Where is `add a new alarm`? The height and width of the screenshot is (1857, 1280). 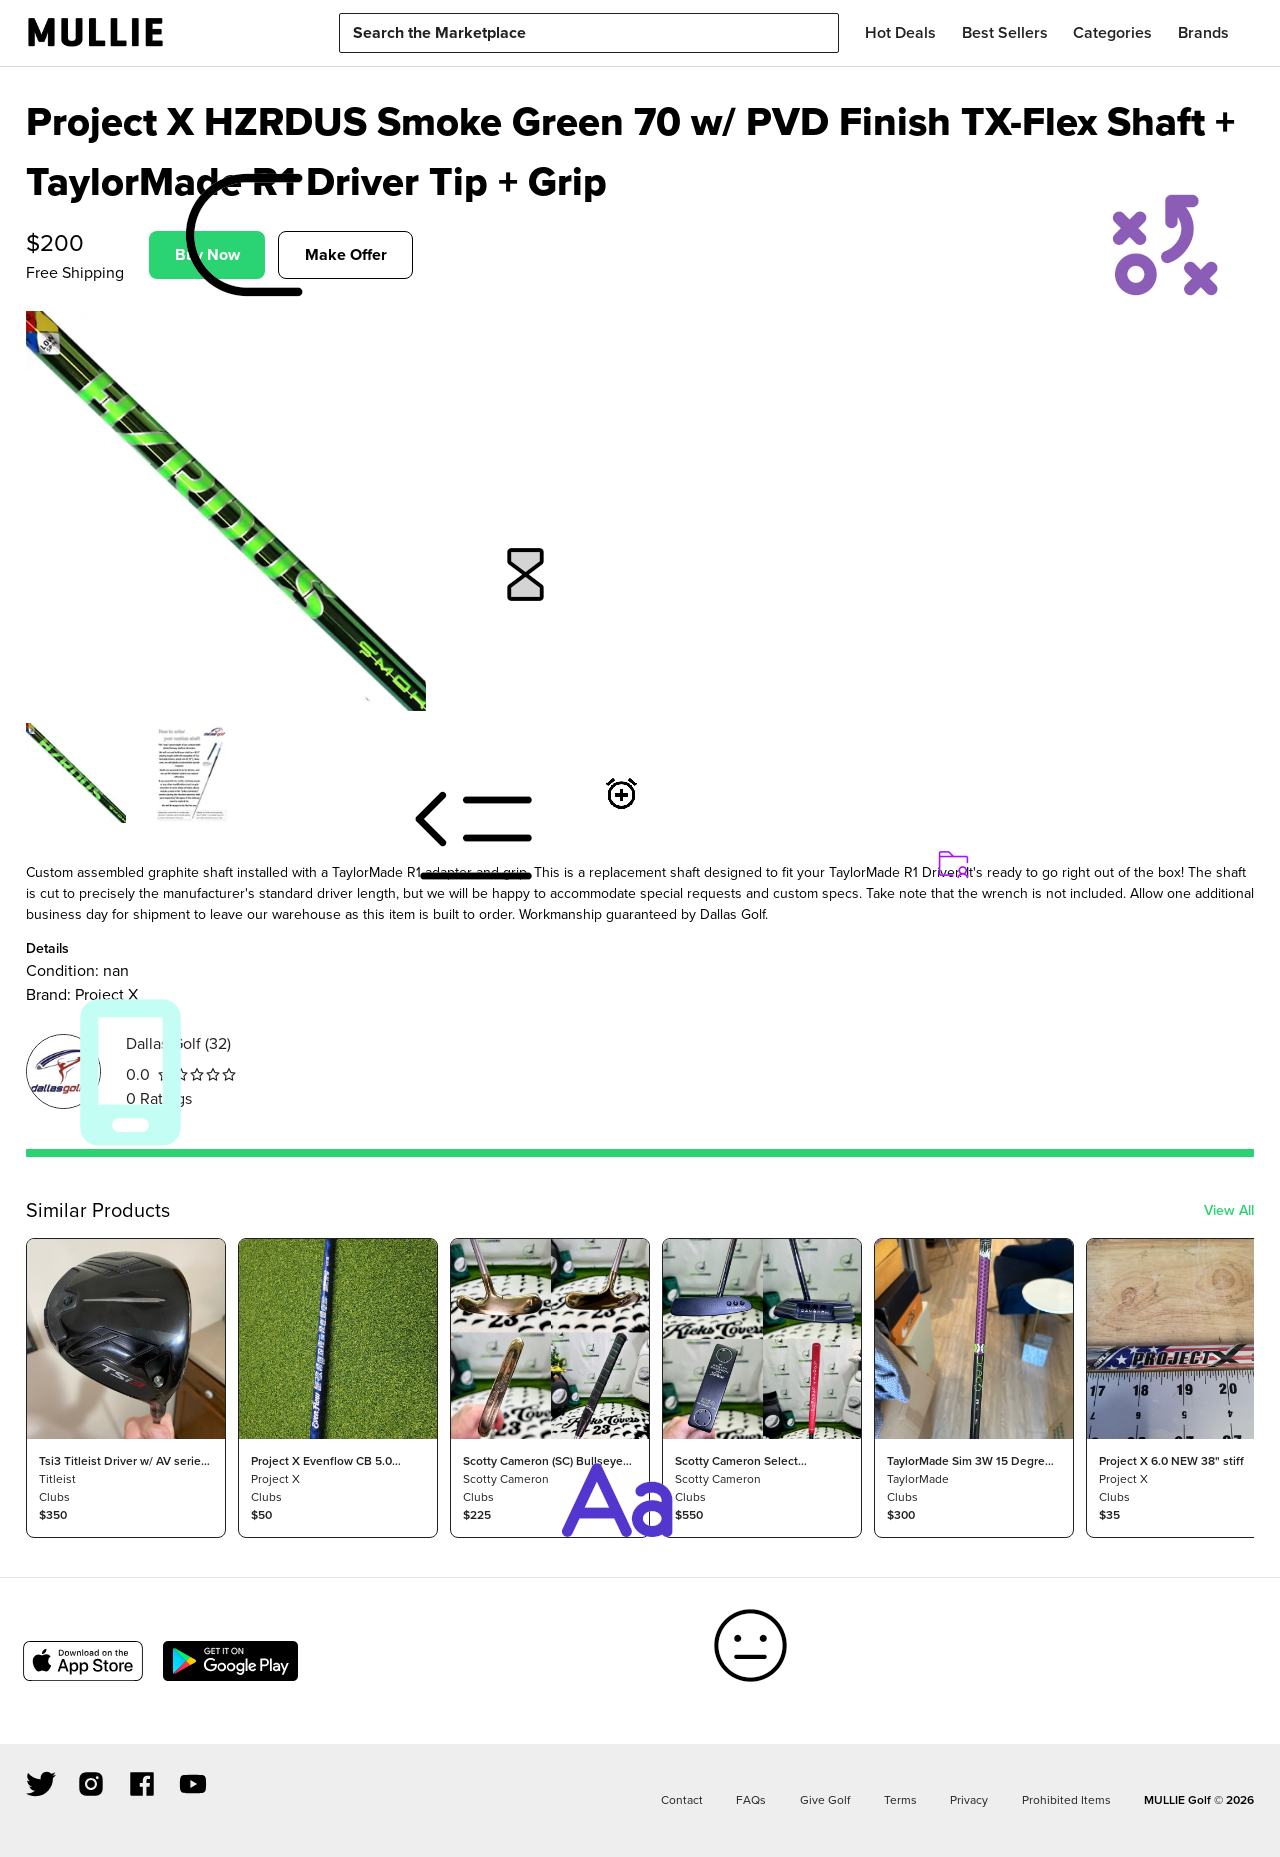
add a new alarm is located at coordinates (621, 793).